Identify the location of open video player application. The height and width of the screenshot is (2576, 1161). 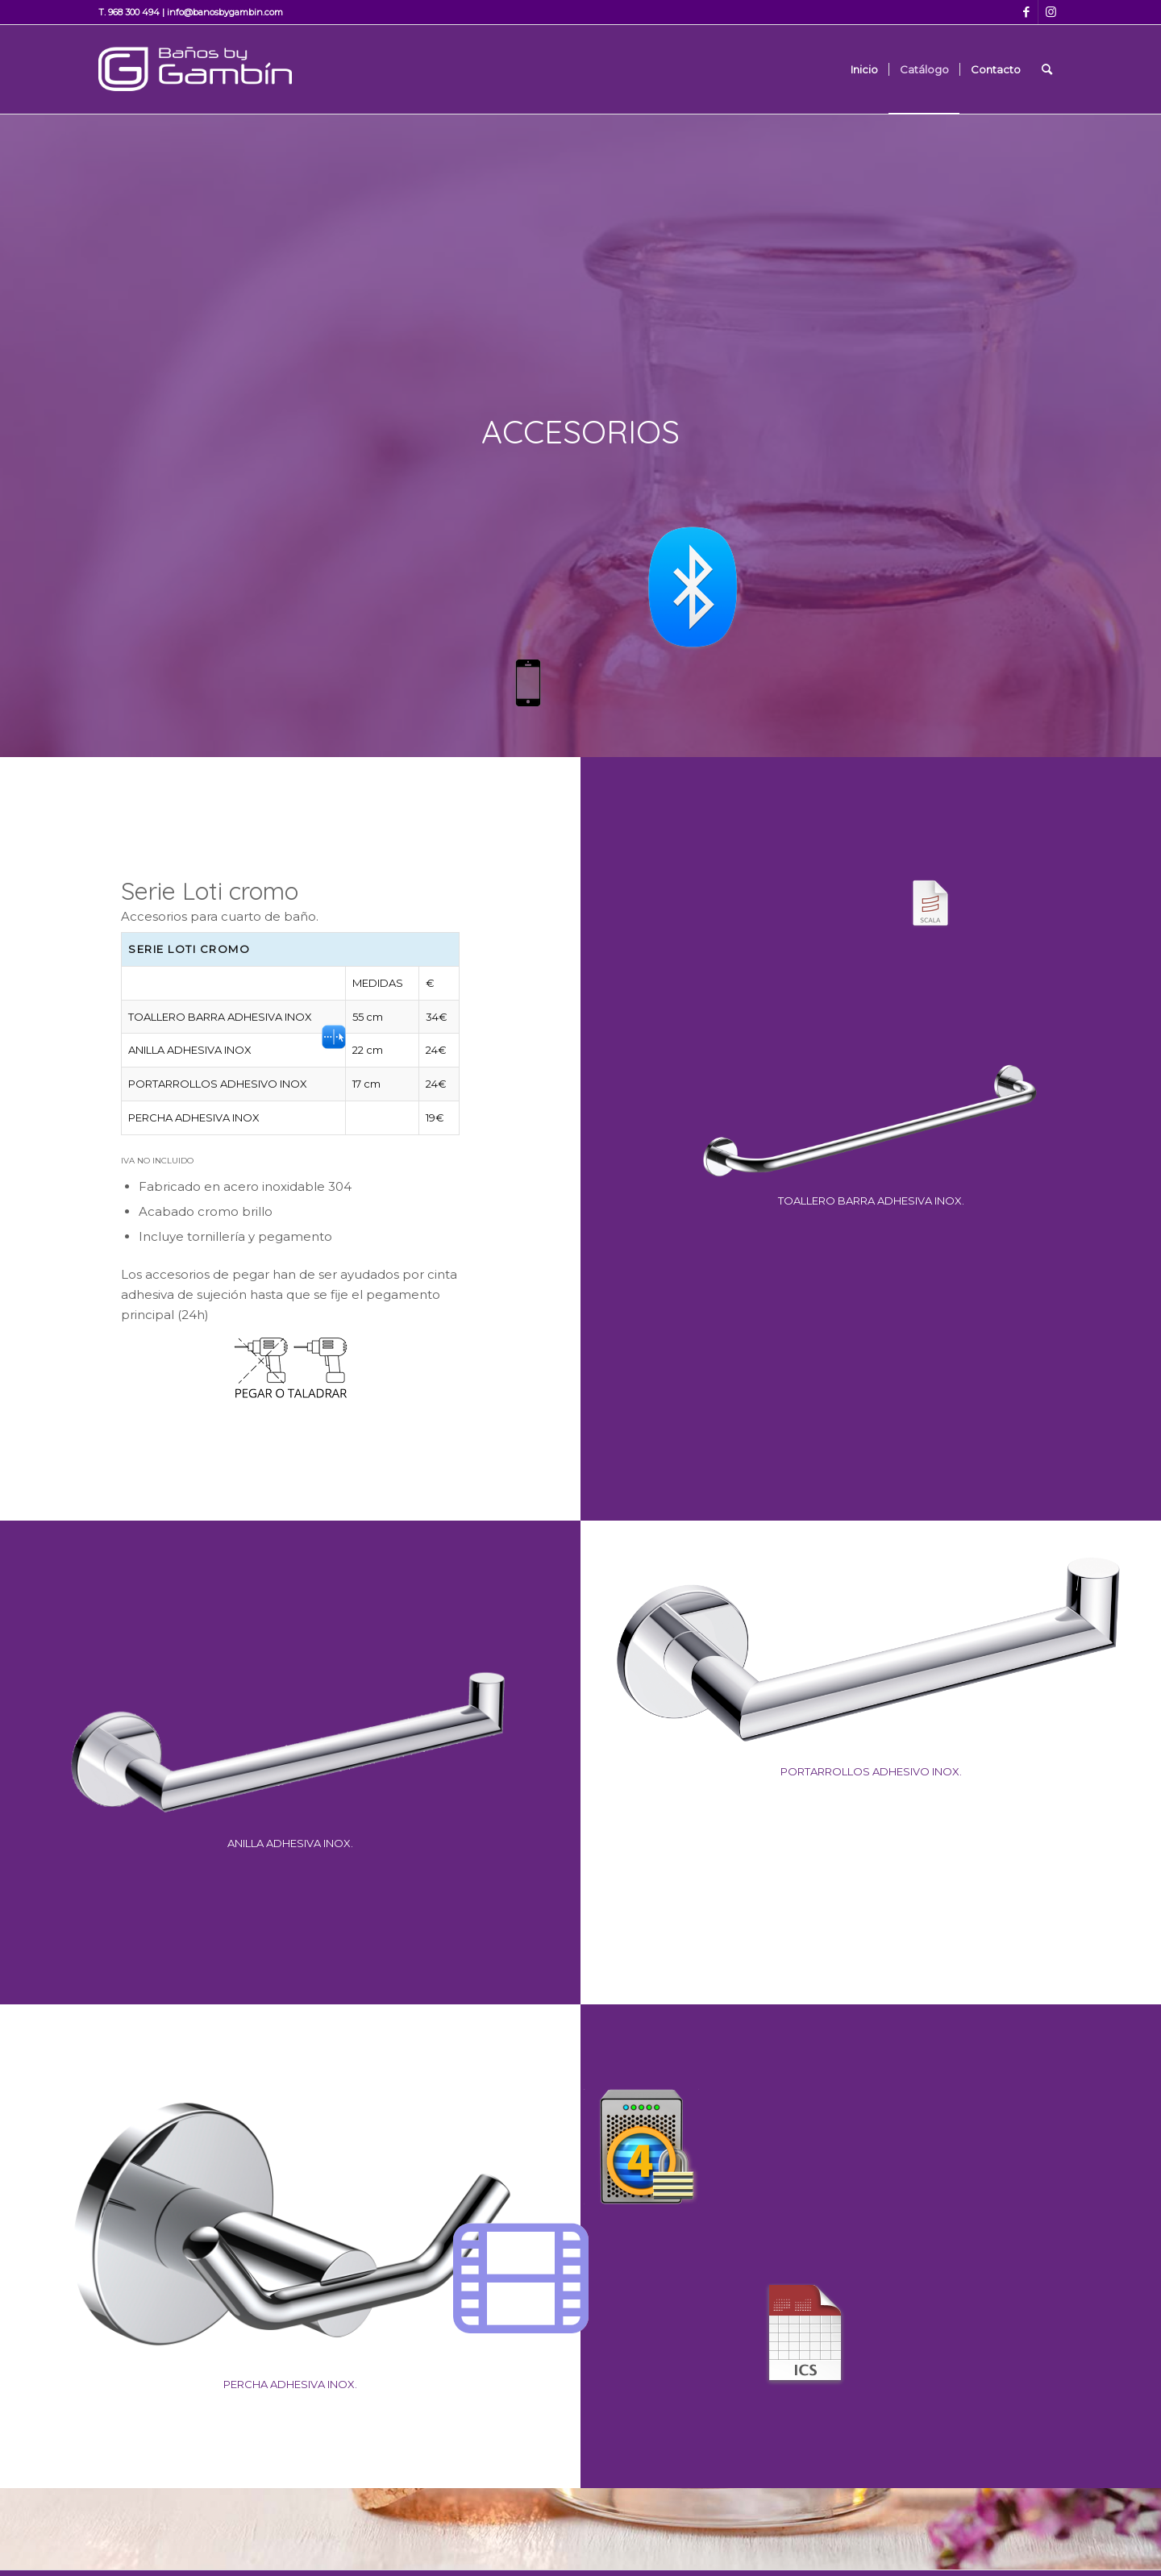
(521, 2283).